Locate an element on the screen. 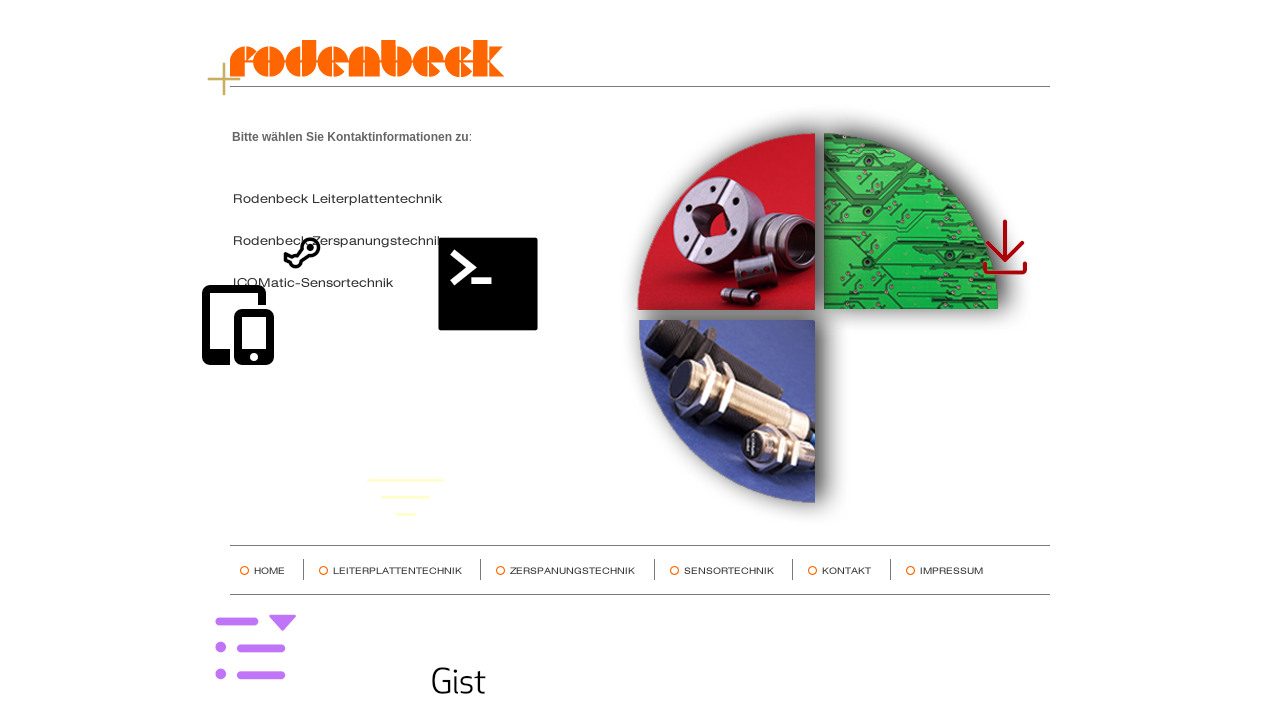 The height and width of the screenshot is (720, 1280). navigate to GitHub Gist service is located at coordinates (460, 680).